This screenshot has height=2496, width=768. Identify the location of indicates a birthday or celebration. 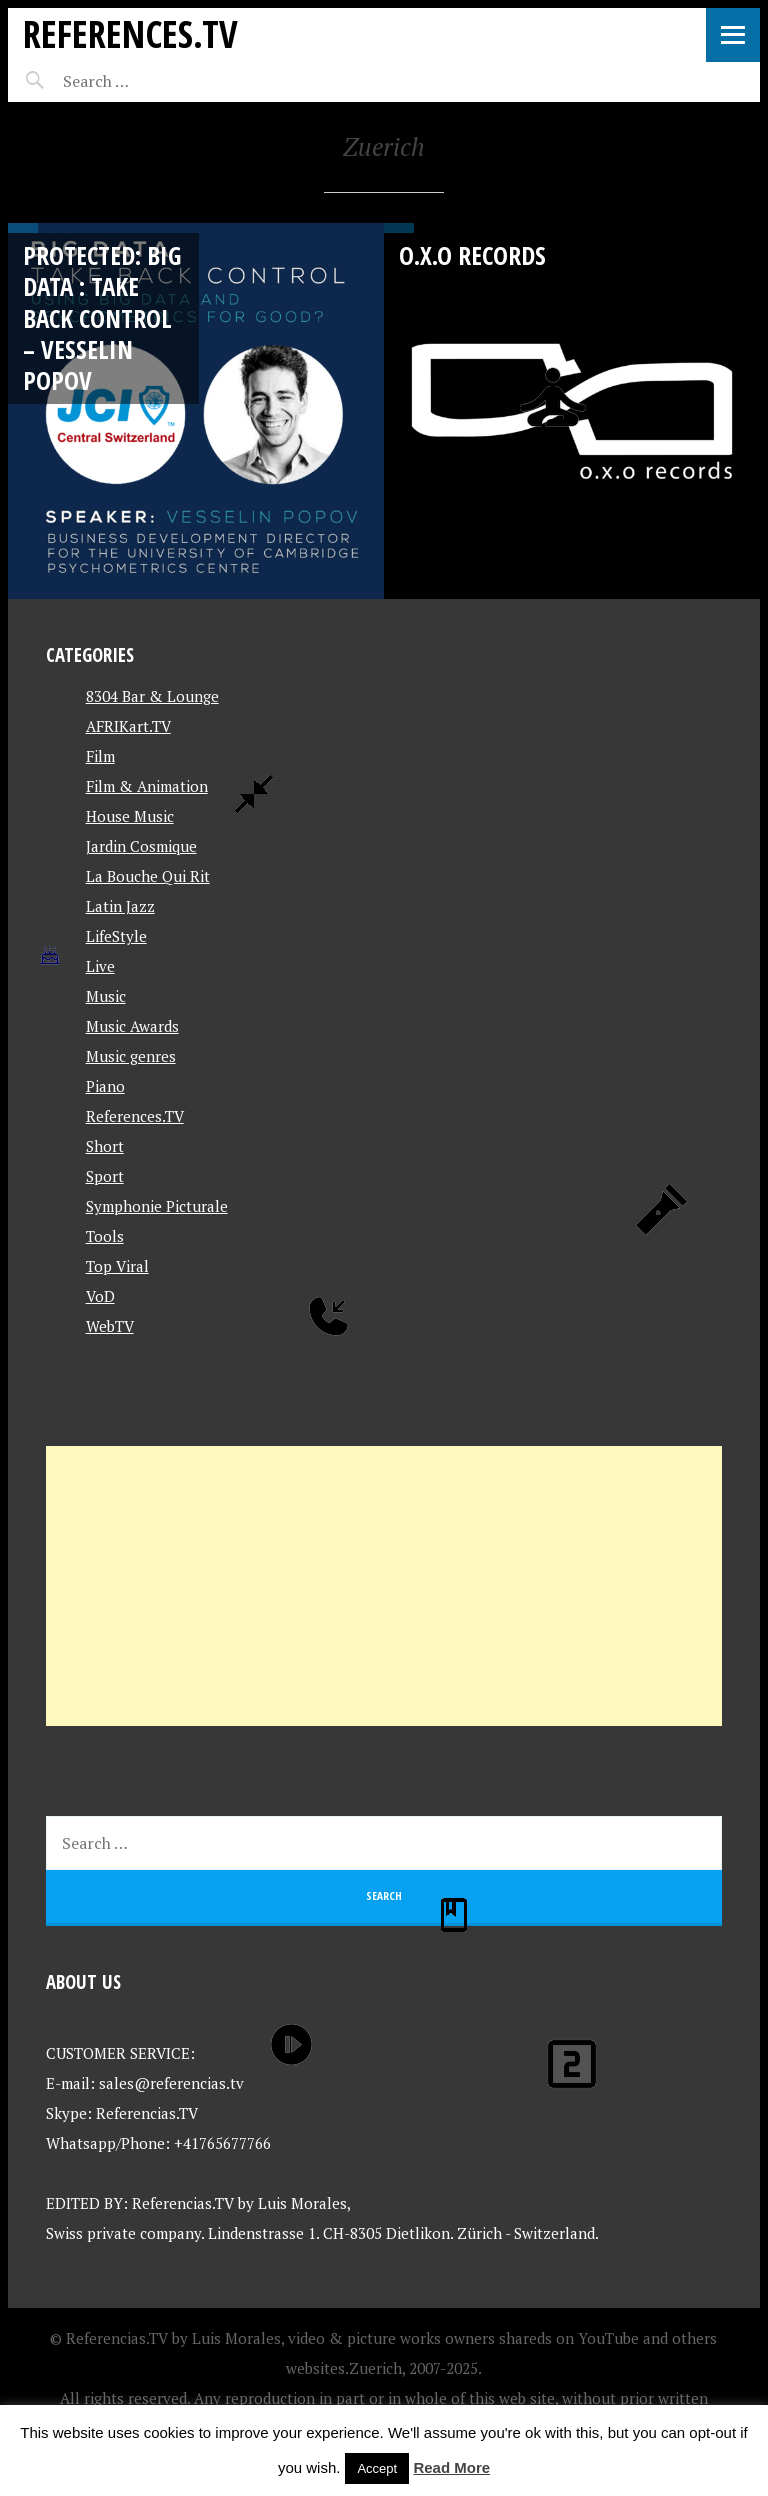
(50, 955).